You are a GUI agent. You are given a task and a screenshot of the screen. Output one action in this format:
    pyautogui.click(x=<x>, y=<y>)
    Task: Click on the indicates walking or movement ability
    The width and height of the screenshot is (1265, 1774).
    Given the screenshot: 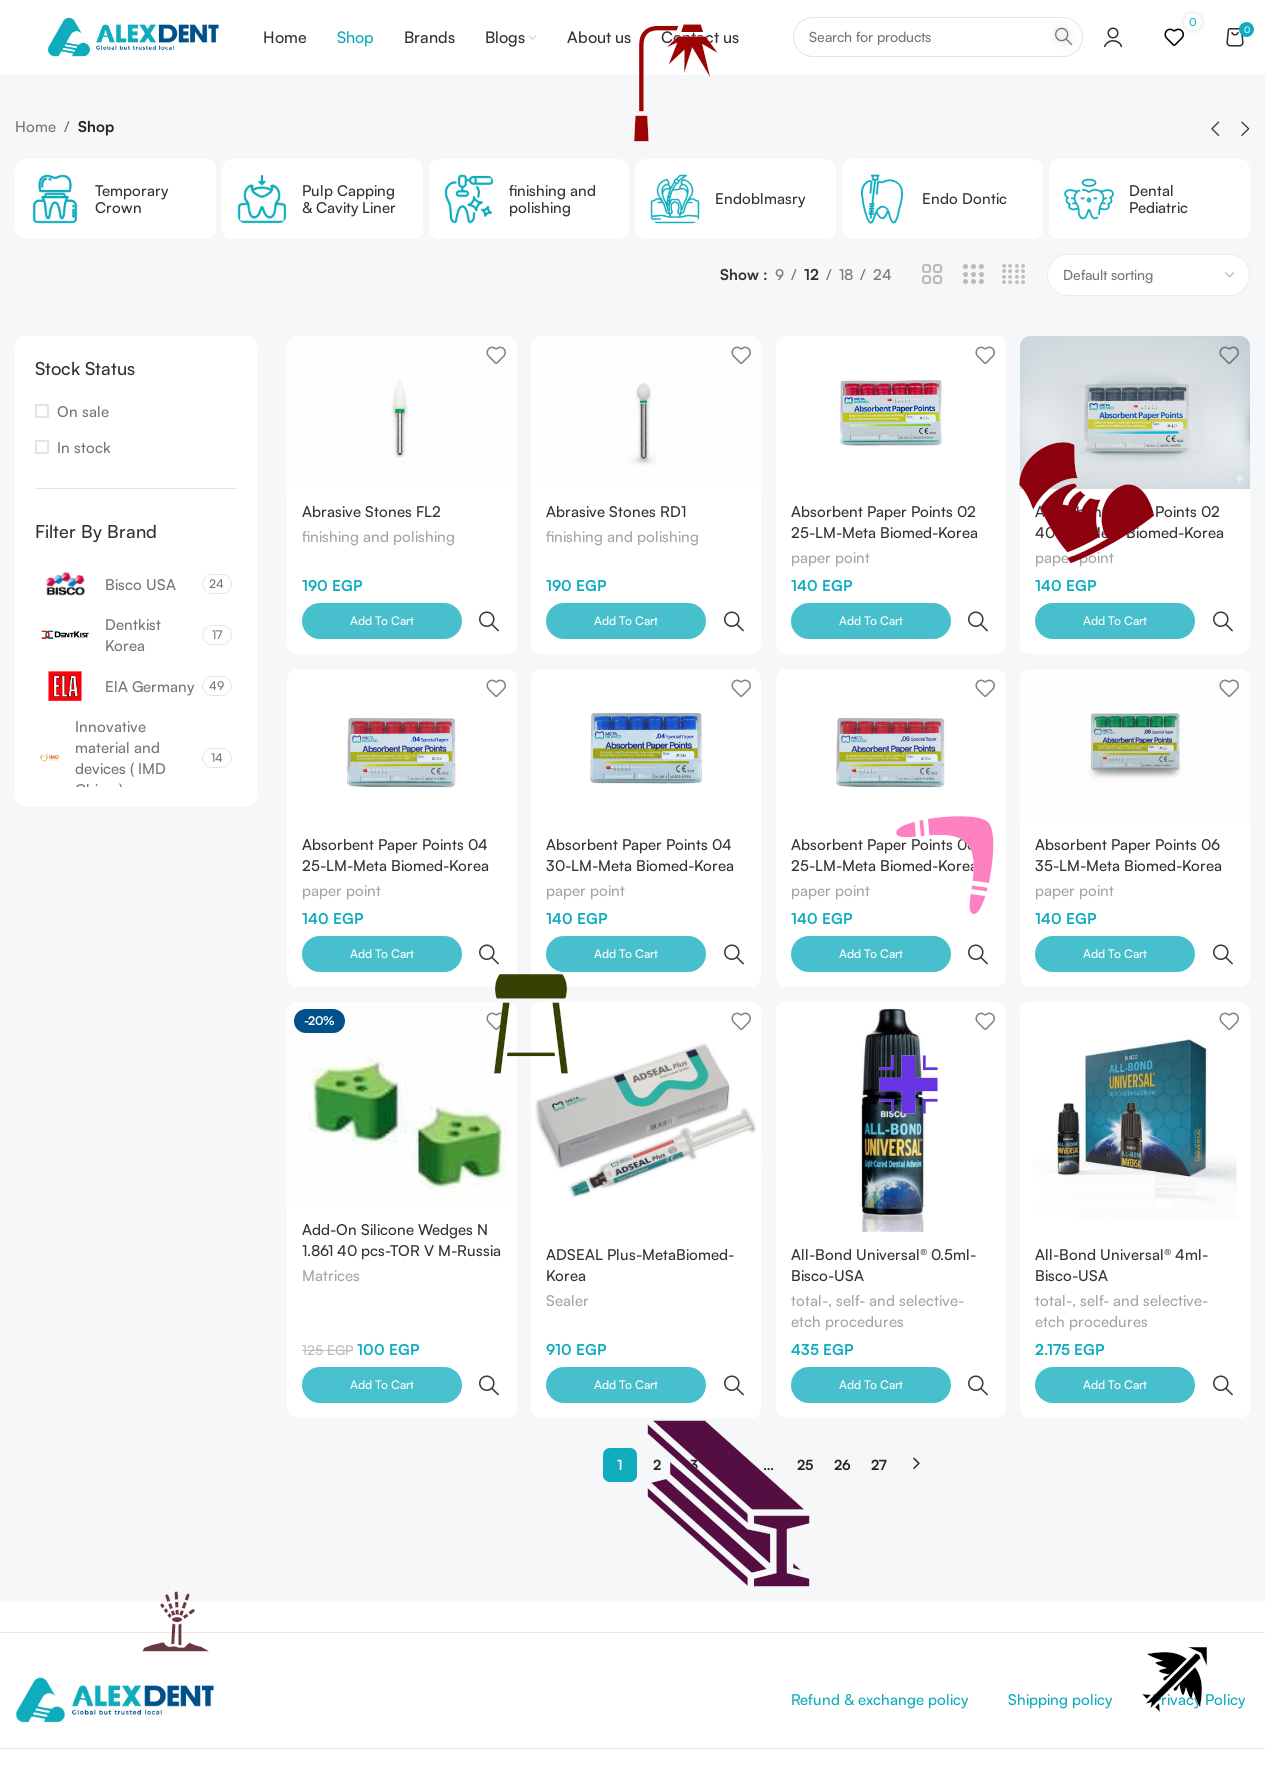 What is the action you would take?
    pyautogui.click(x=1086, y=499)
    